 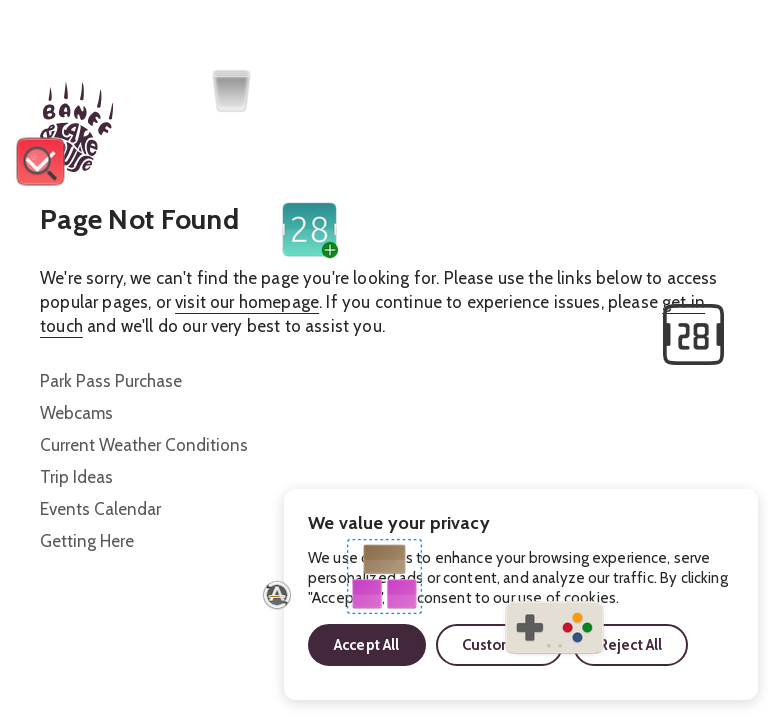 What do you see at coordinates (277, 595) in the screenshot?
I see `open the software updater application` at bounding box center [277, 595].